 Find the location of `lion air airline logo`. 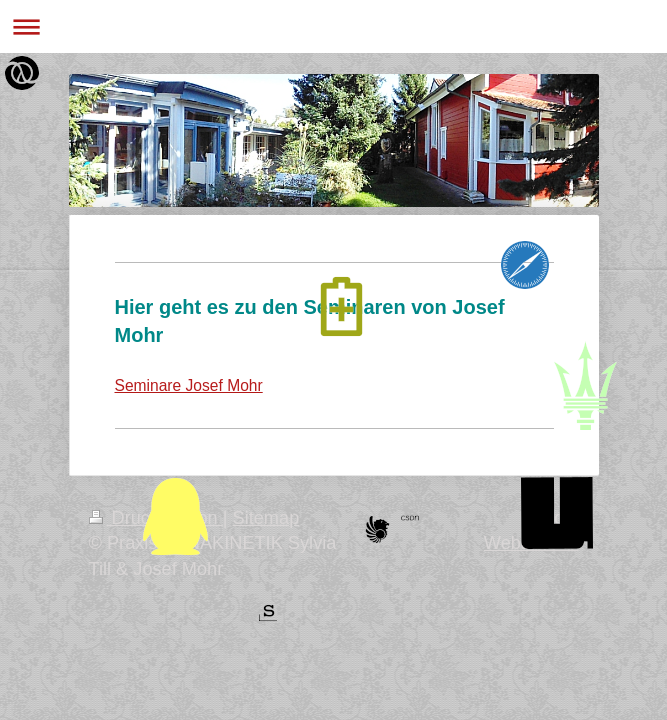

lion air airline logo is located at coordinates (377, 529).